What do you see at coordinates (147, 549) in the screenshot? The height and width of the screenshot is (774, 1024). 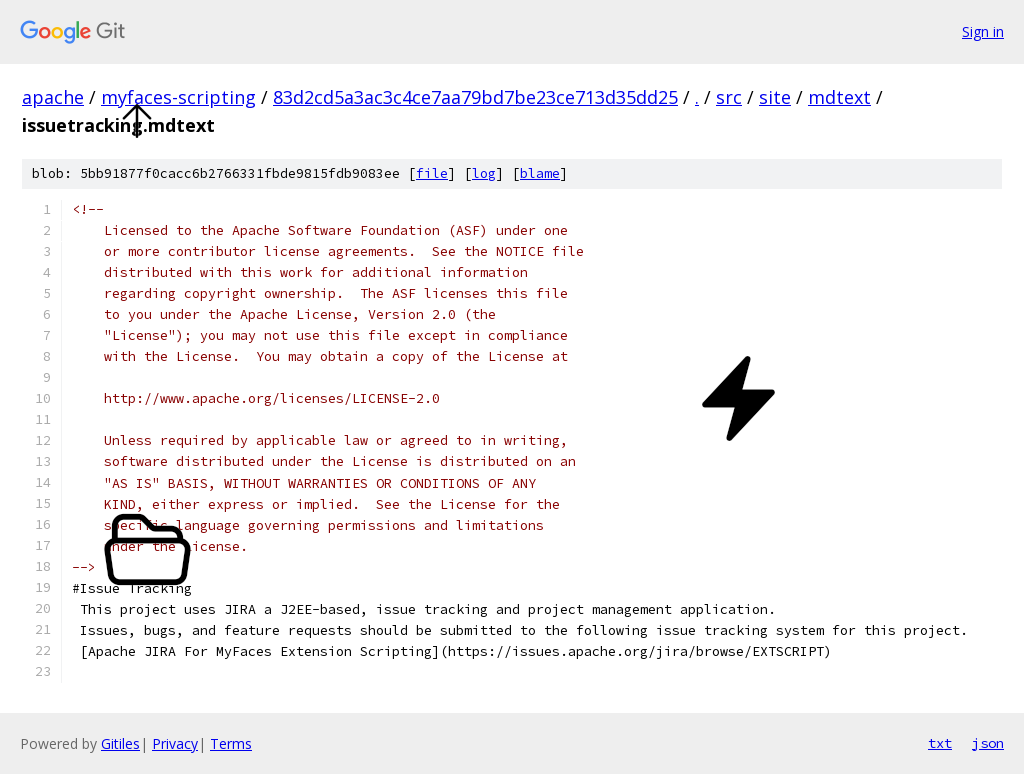 I see `view contents of an open folder` at bounding box center [147, 549].